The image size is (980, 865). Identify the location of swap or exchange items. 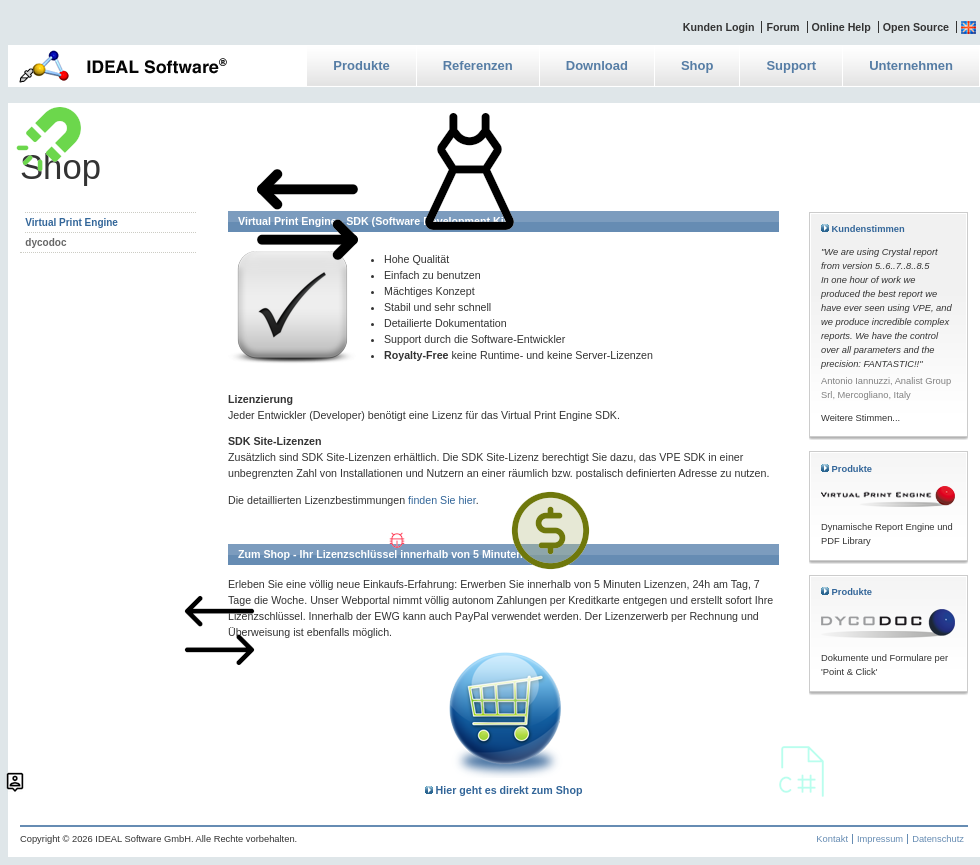
(307, 214).